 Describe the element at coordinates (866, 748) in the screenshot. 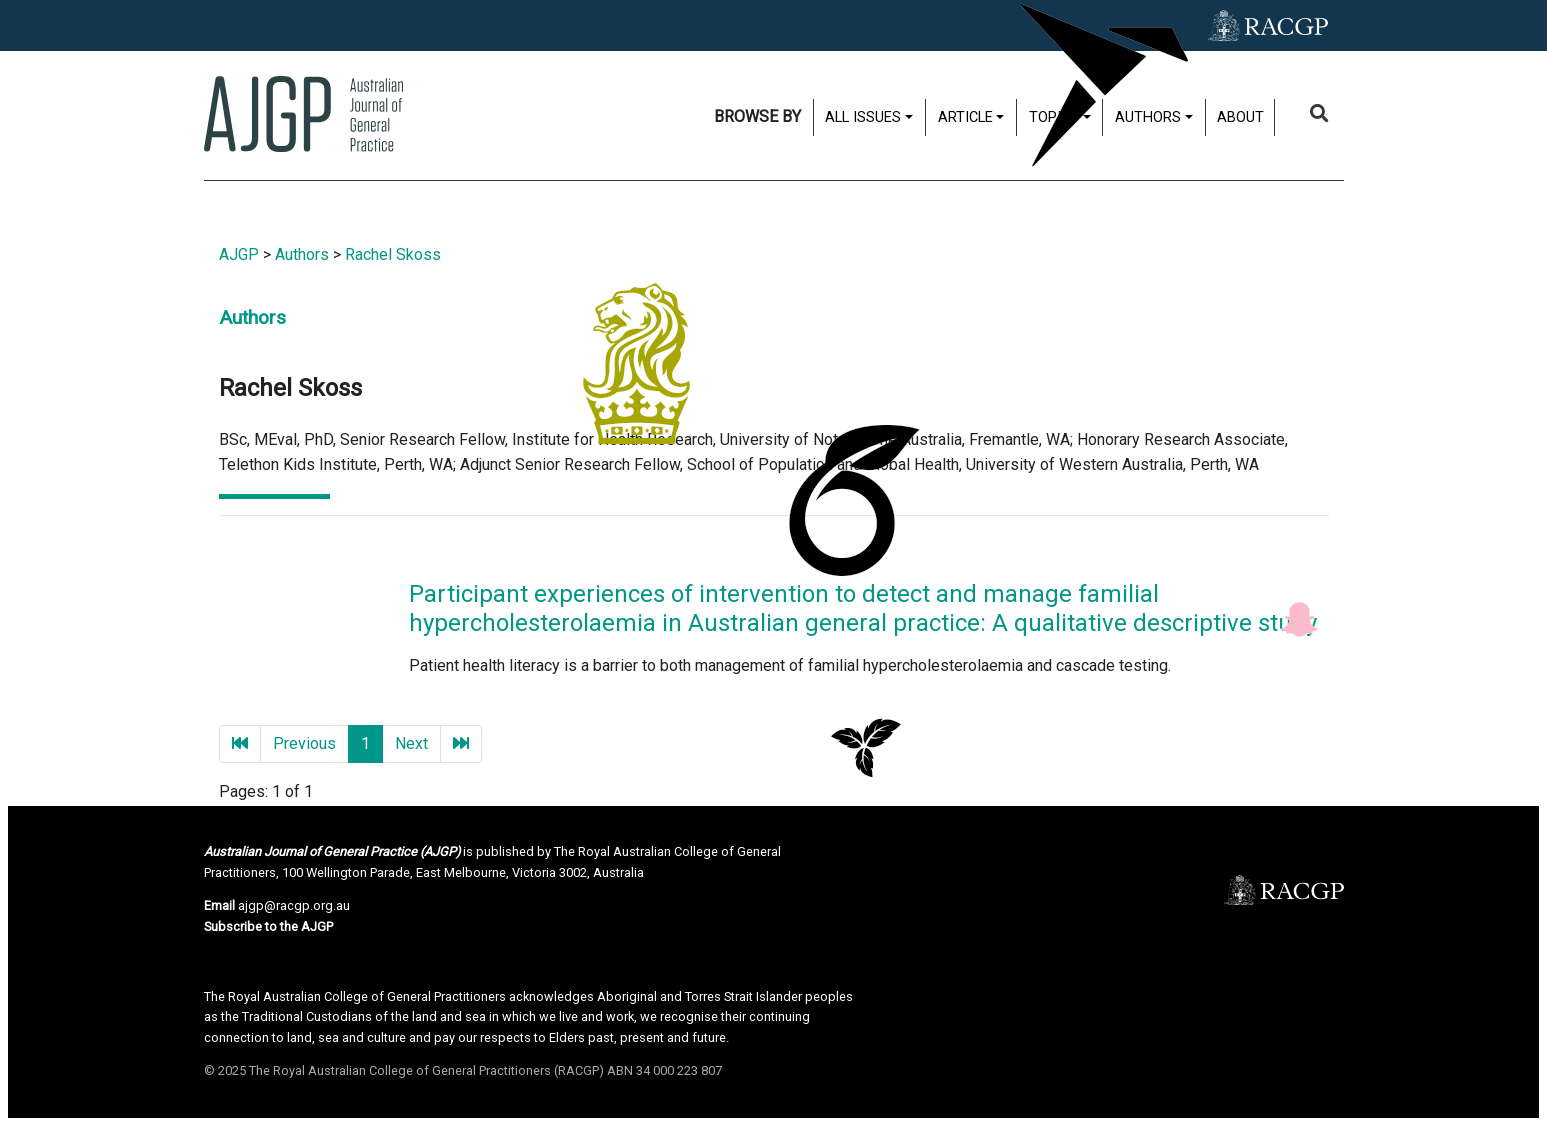

I see `open trilium notes application` at that location.